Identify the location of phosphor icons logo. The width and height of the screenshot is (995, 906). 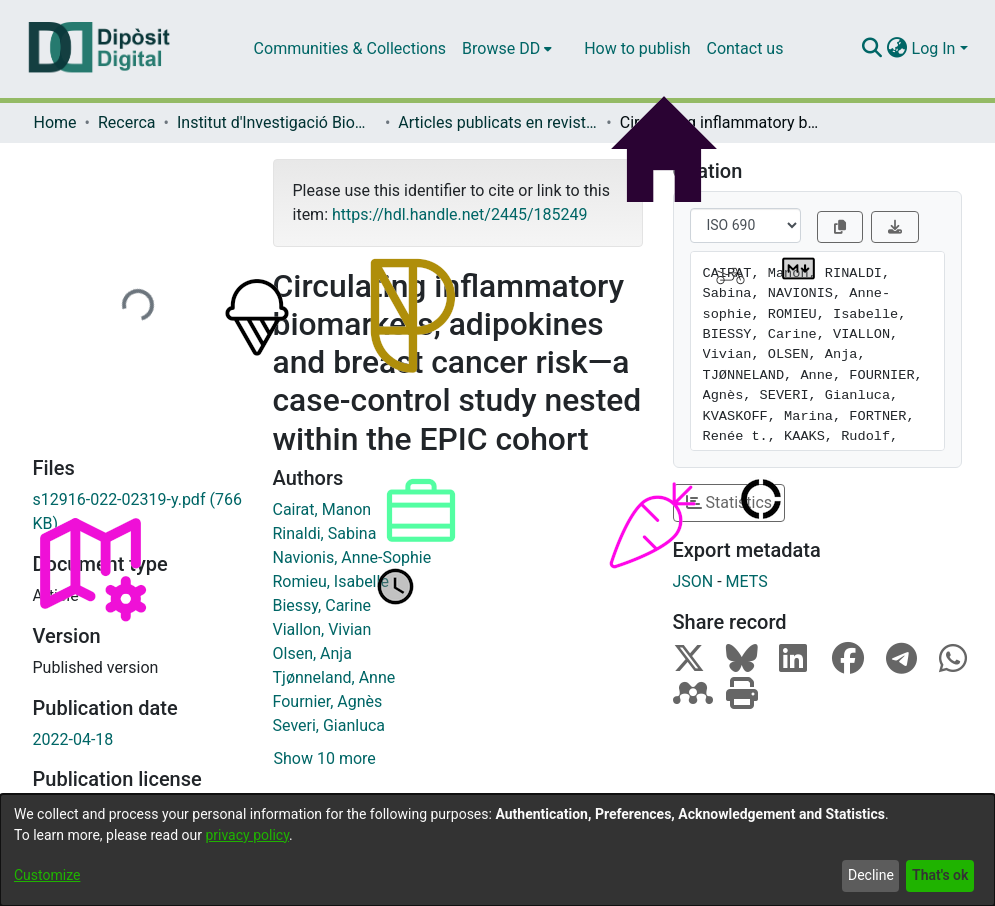
(404, 309).